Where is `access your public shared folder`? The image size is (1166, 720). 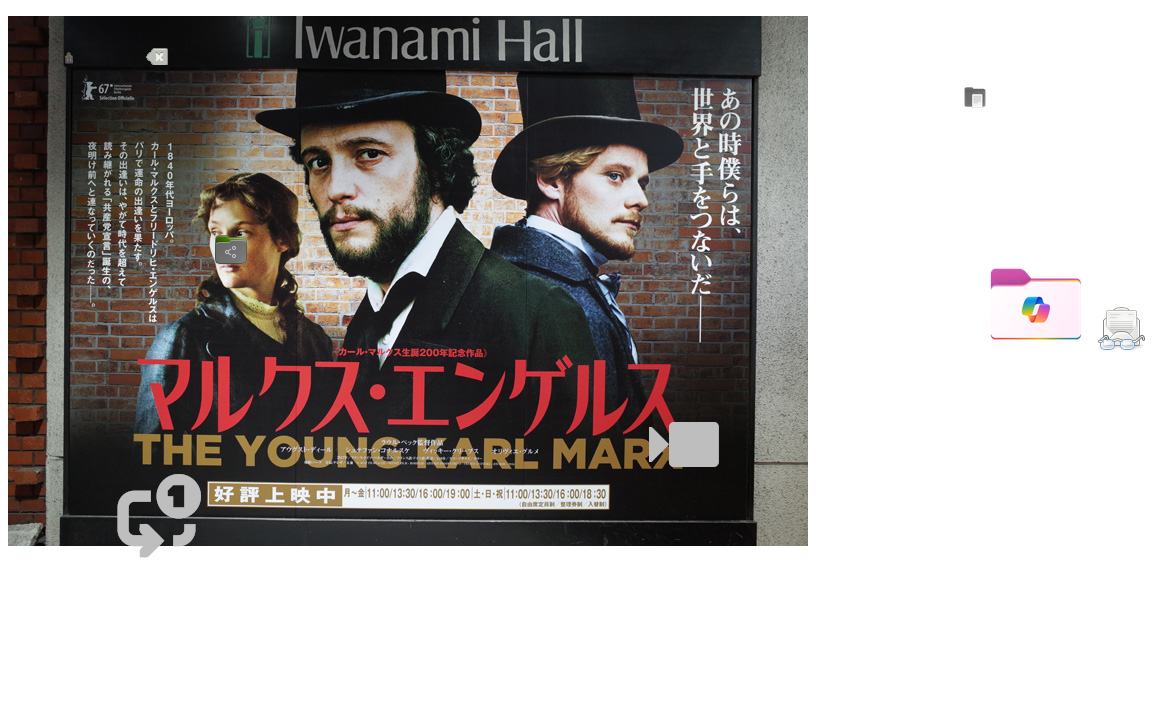 access your public shared folder is located at coordinates (231, 249).